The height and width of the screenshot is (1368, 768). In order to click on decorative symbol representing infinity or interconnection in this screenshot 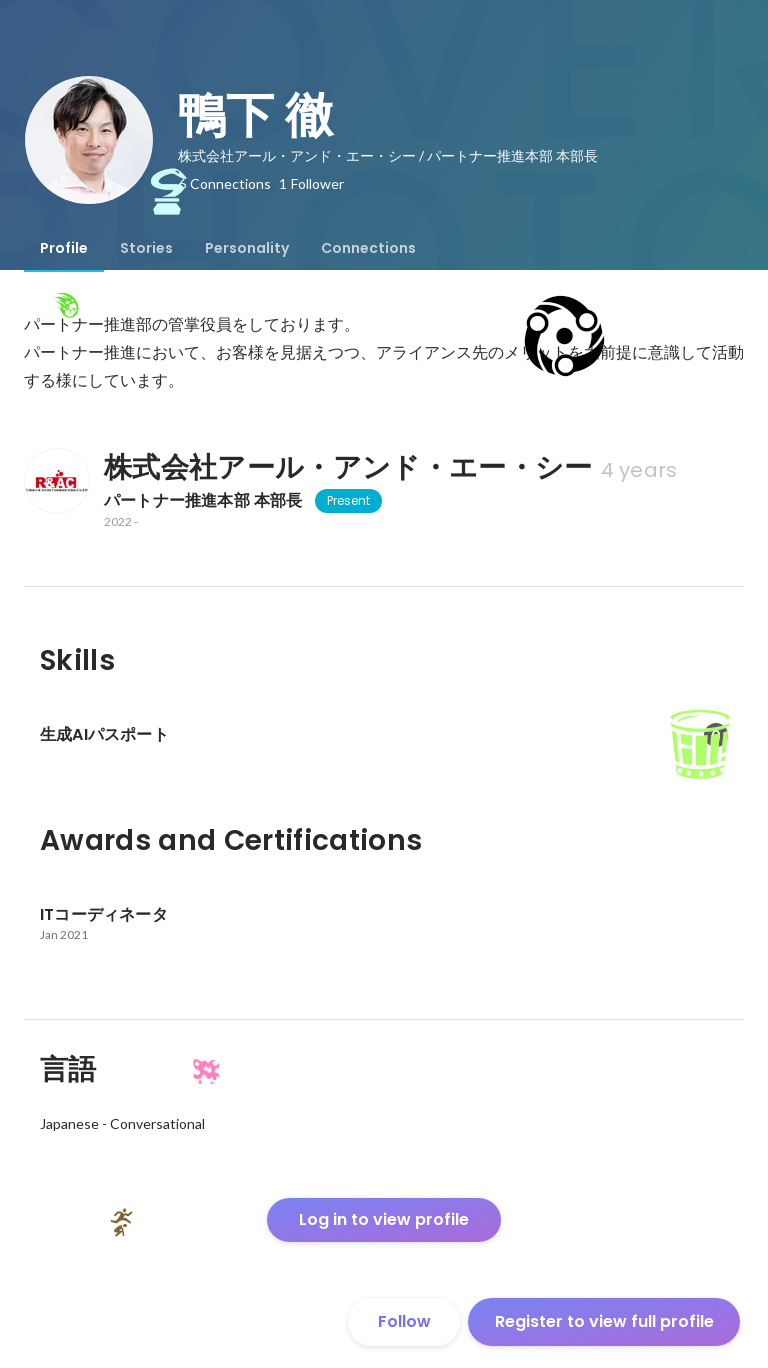, I will do `click(564, 336)`.